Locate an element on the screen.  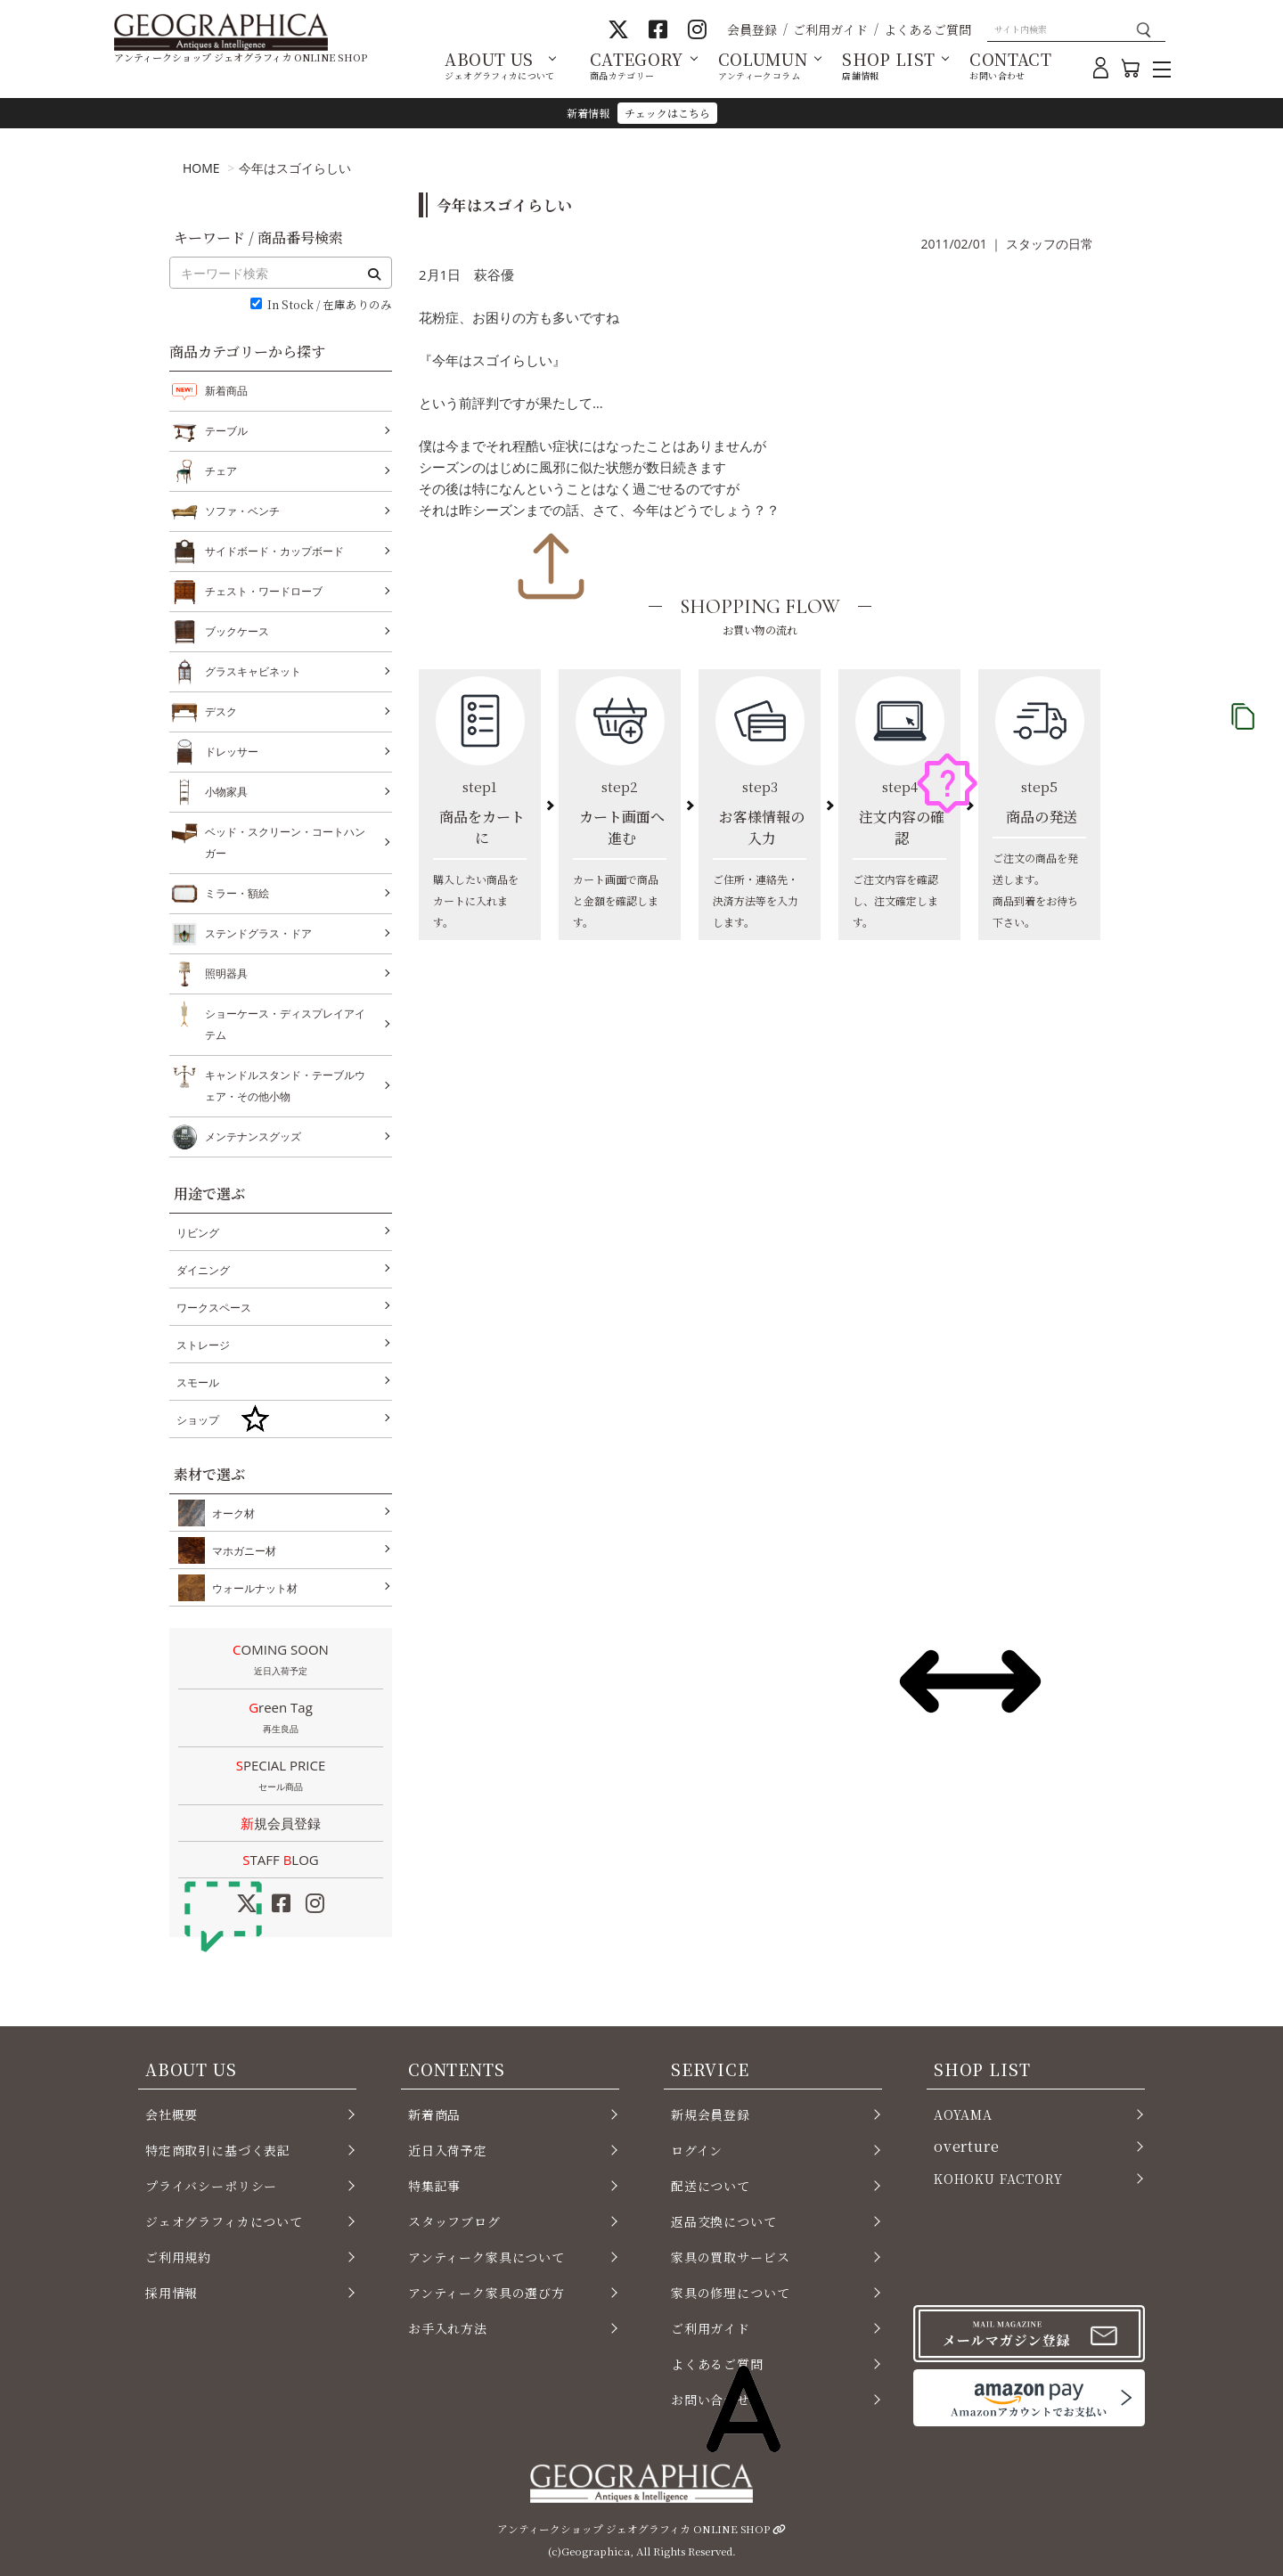
a draft comment or unsaved message is located at coordinates (223, 1914).